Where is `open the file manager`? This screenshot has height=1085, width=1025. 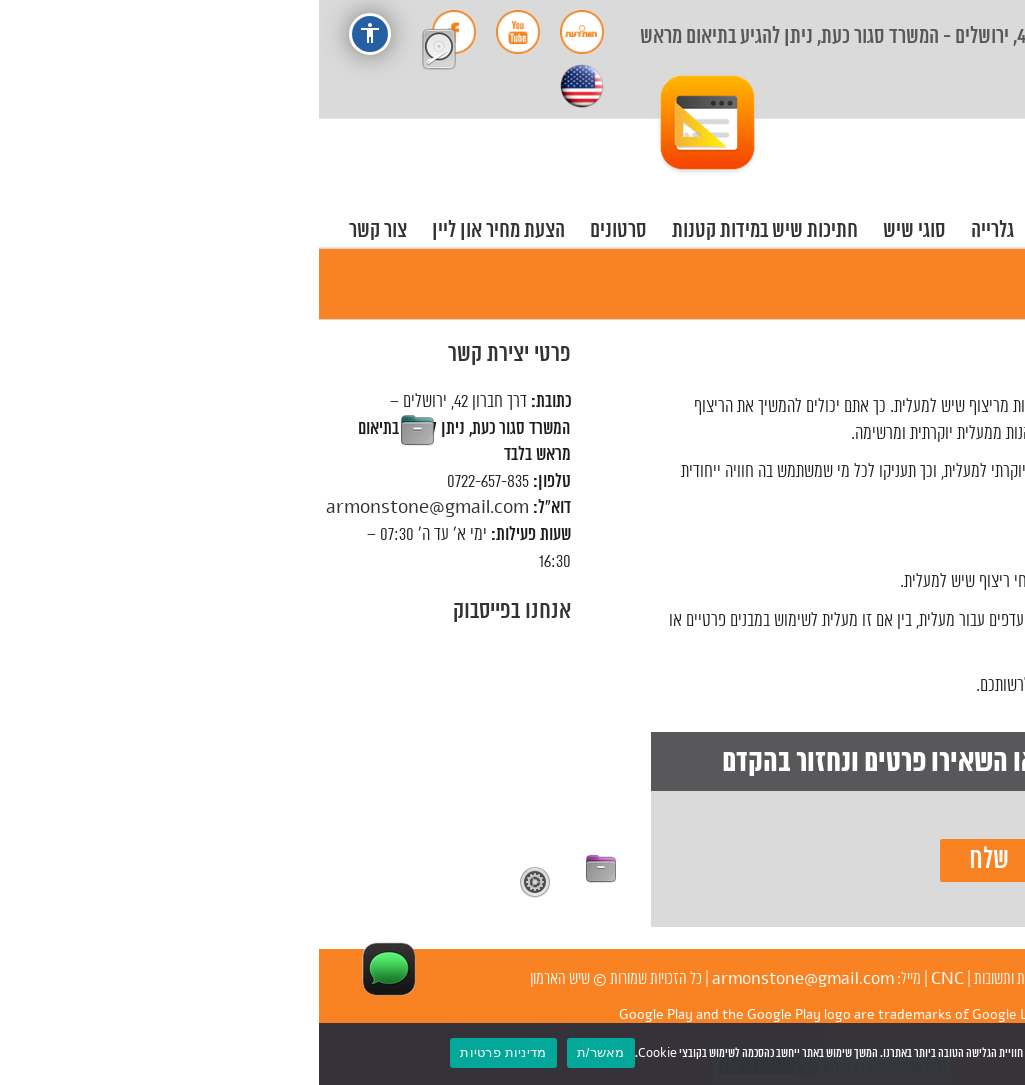
open the file manager is located at coordinates (417, 429).